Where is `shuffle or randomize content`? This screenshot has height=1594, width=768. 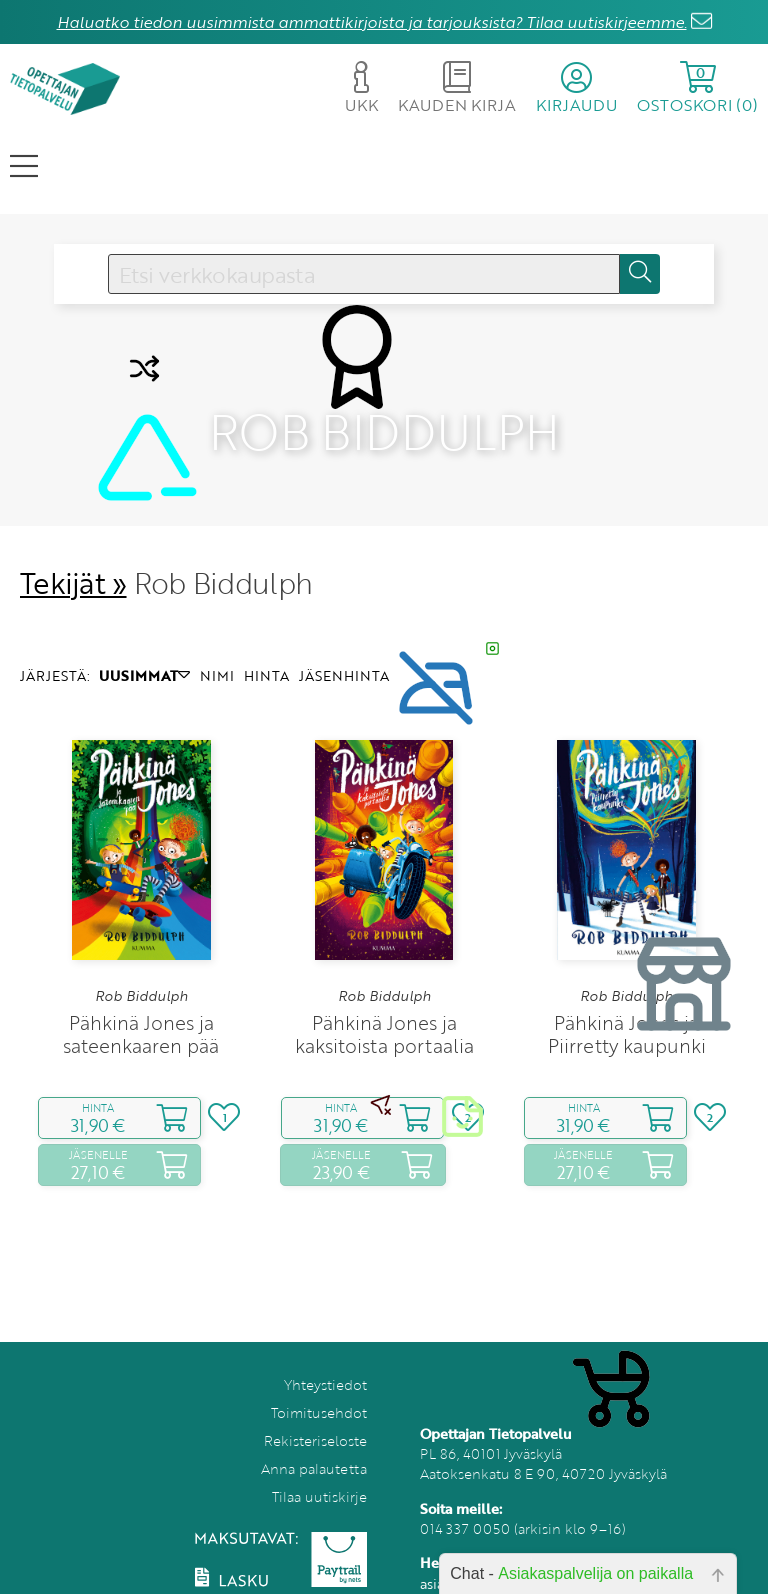
shuffle or randomize content is located at coordinates (144, 368).